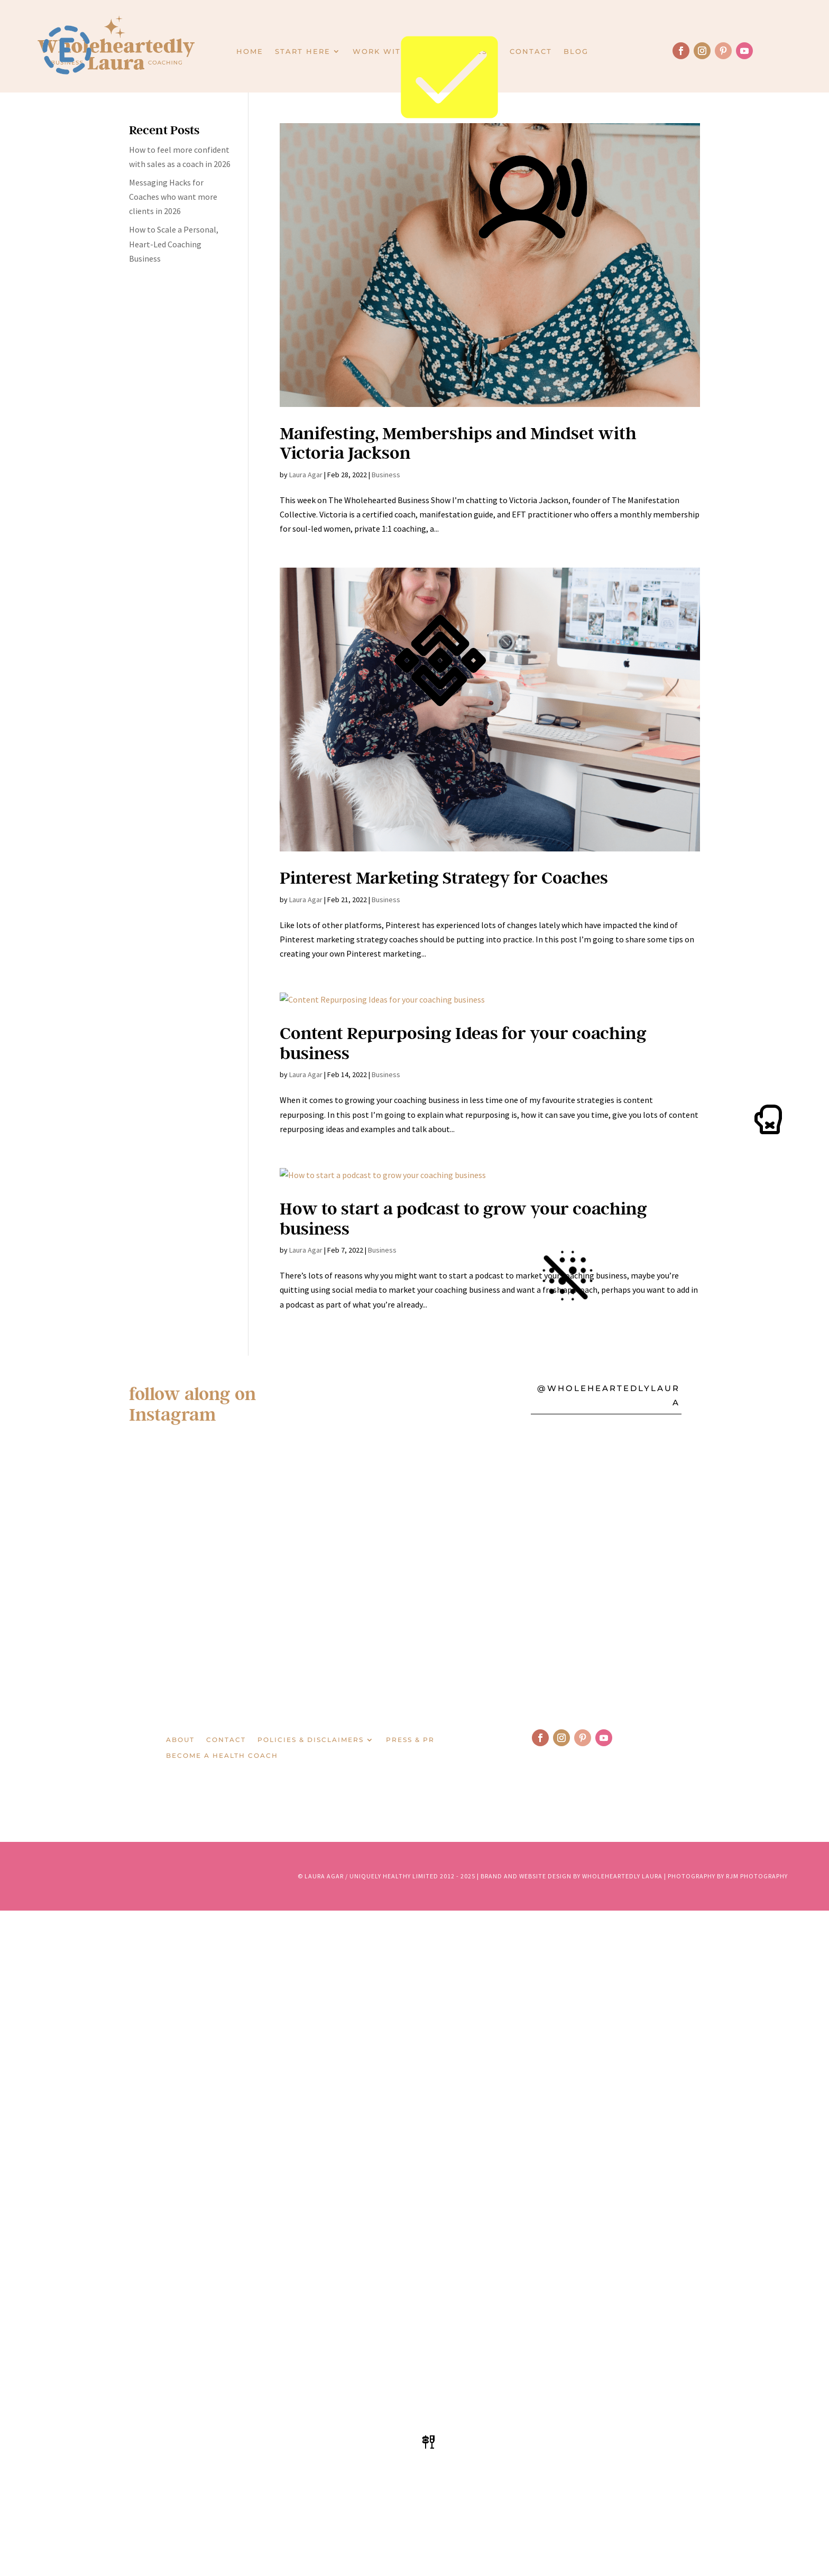  What do you see at coordinates (531, 197) in the screenshot?
I see `user is speaking or broadcasting audio` at bounding box center [531, 197].